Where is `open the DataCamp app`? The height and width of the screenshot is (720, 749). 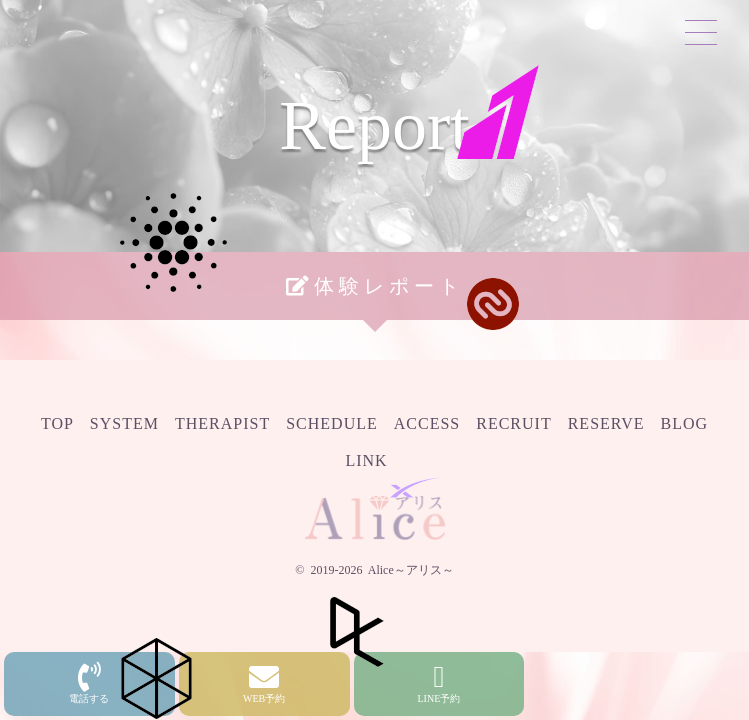 open the DataCamp app is located at coordinates (357, 632).